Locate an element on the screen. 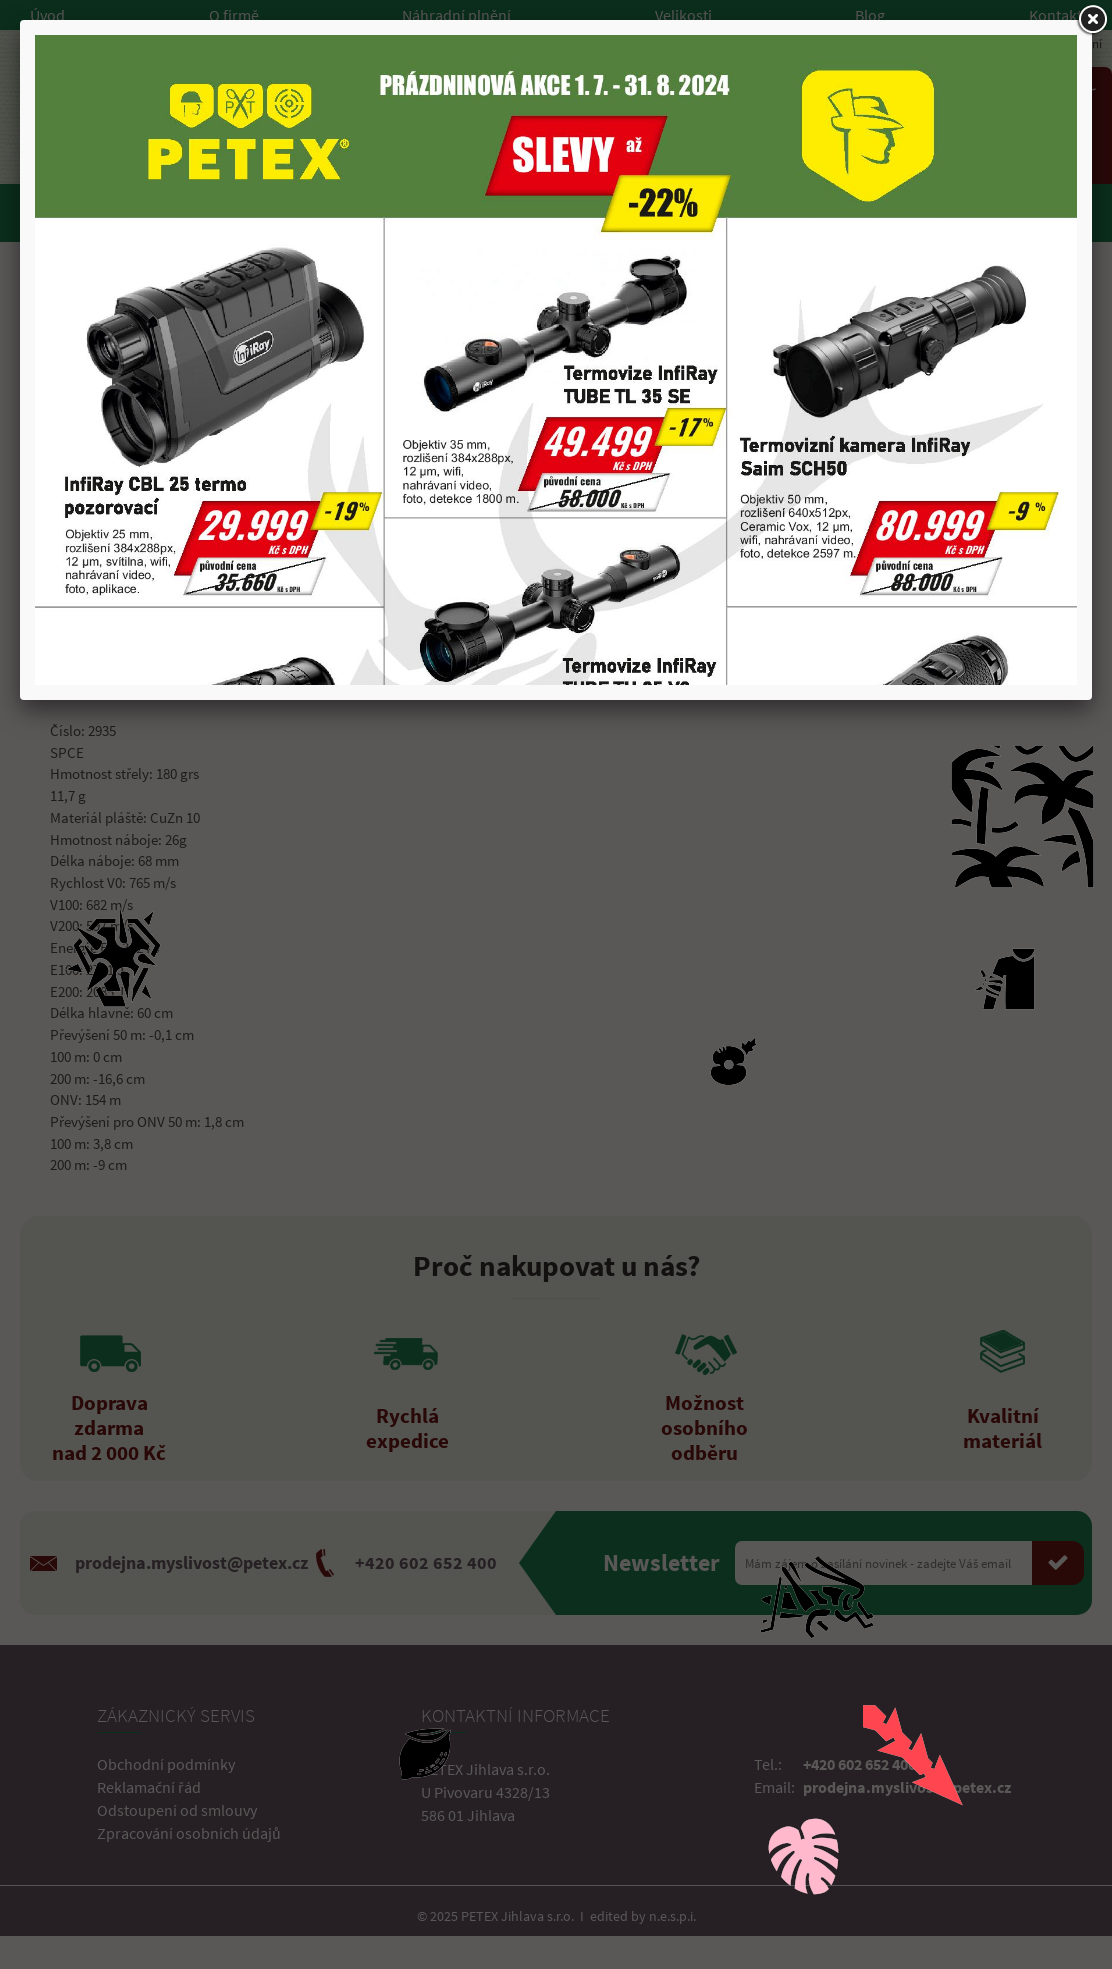  indicates a citrus or lemon-flavored item is located at coordinates (425, 1754).